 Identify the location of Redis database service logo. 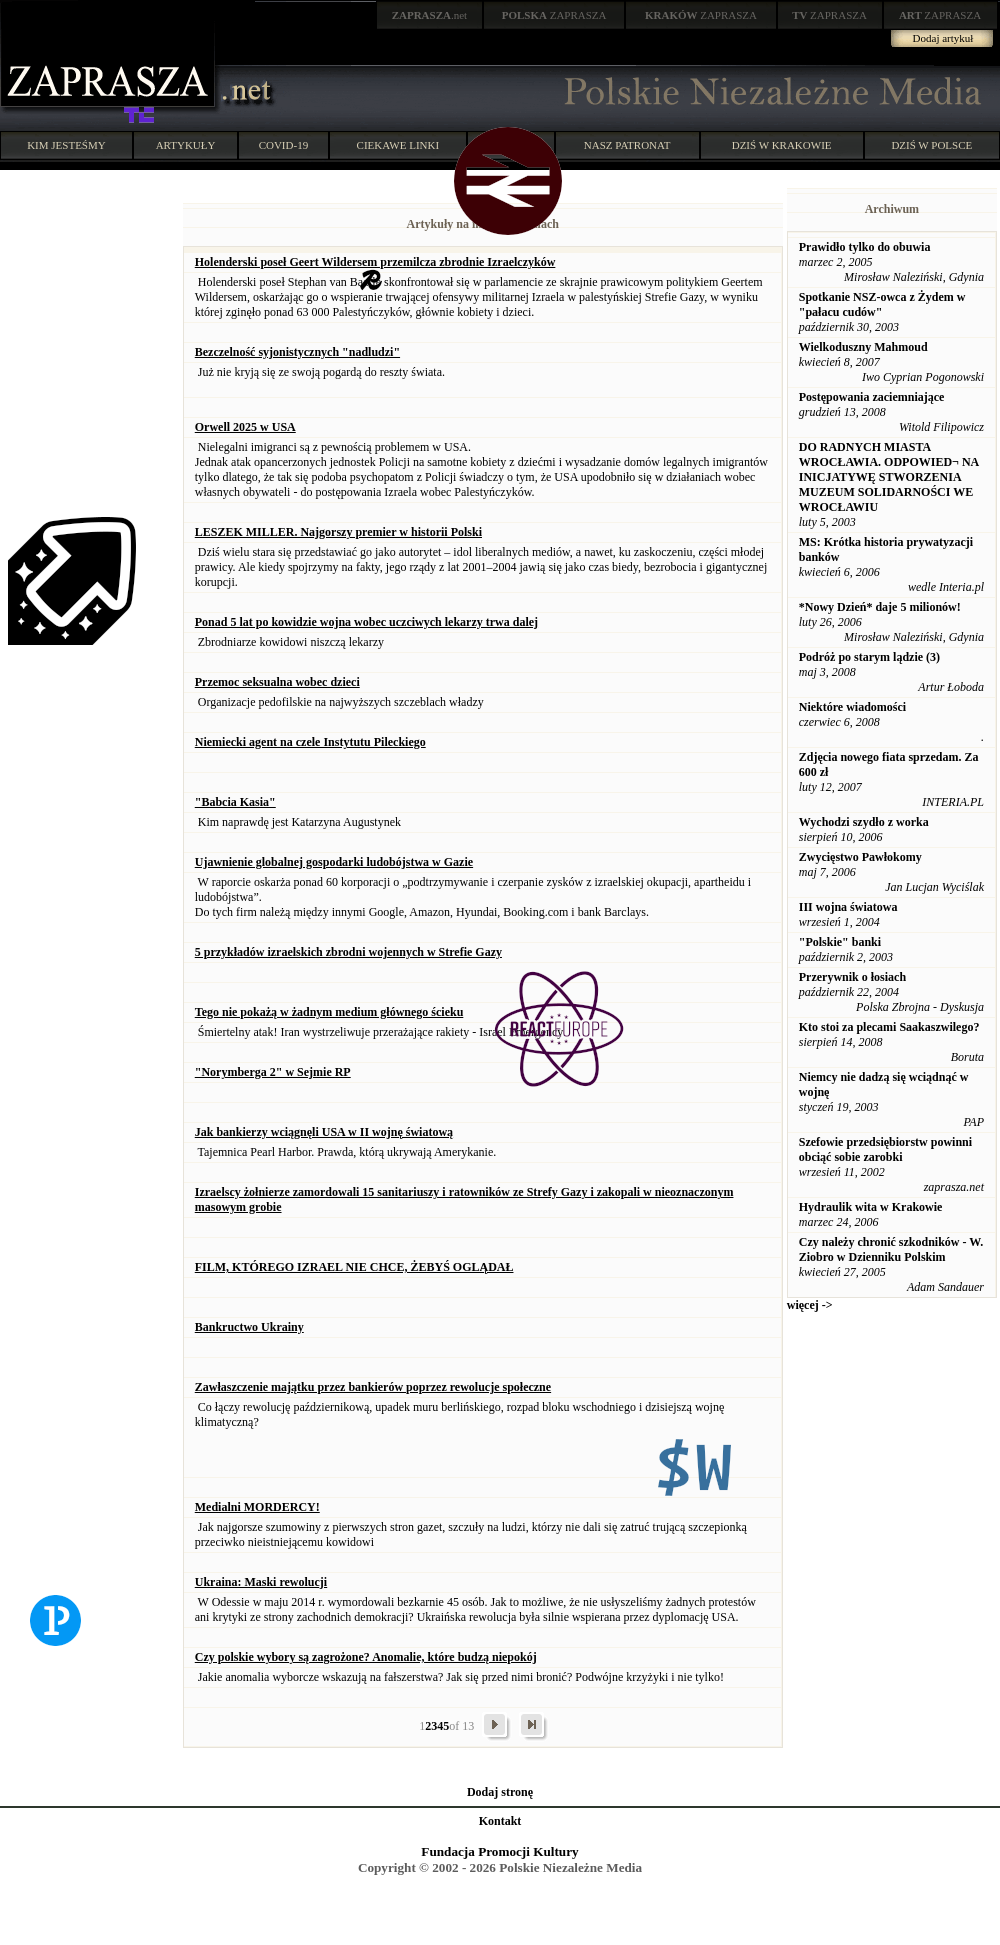
(371, 280).